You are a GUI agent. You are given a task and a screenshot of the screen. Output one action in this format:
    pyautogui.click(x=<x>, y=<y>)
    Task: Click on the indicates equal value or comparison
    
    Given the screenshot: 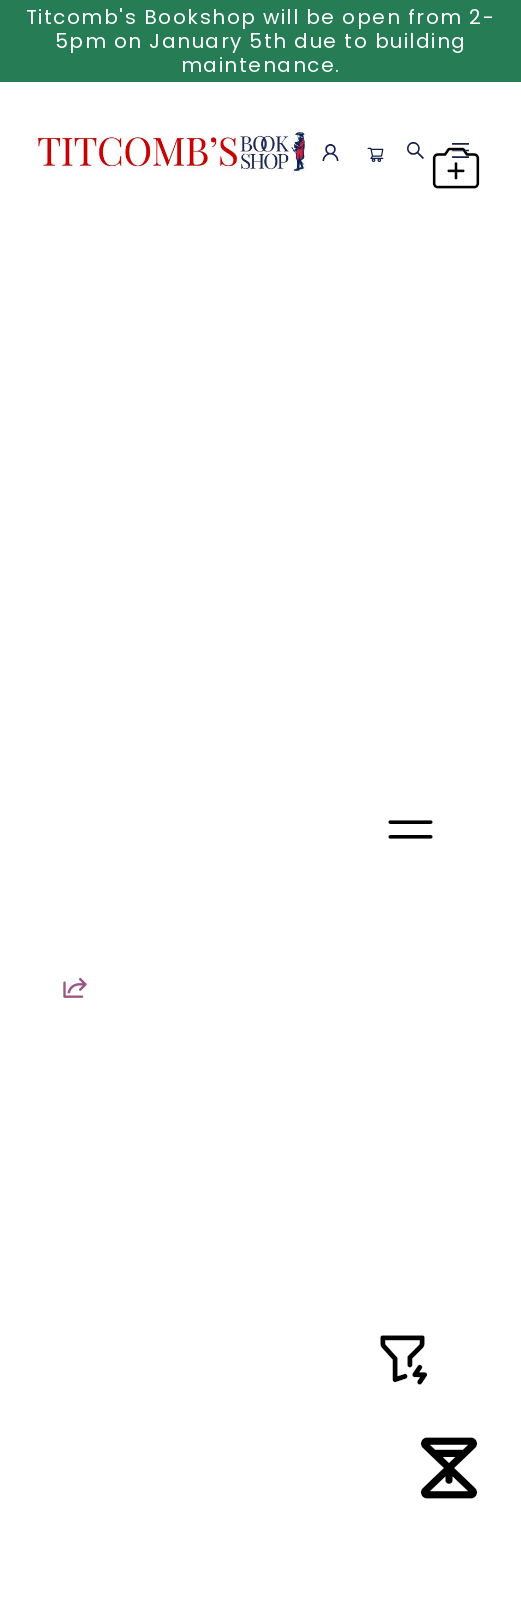 What is the action you would take?
    pyautogui.click(x=410, y=829)
    